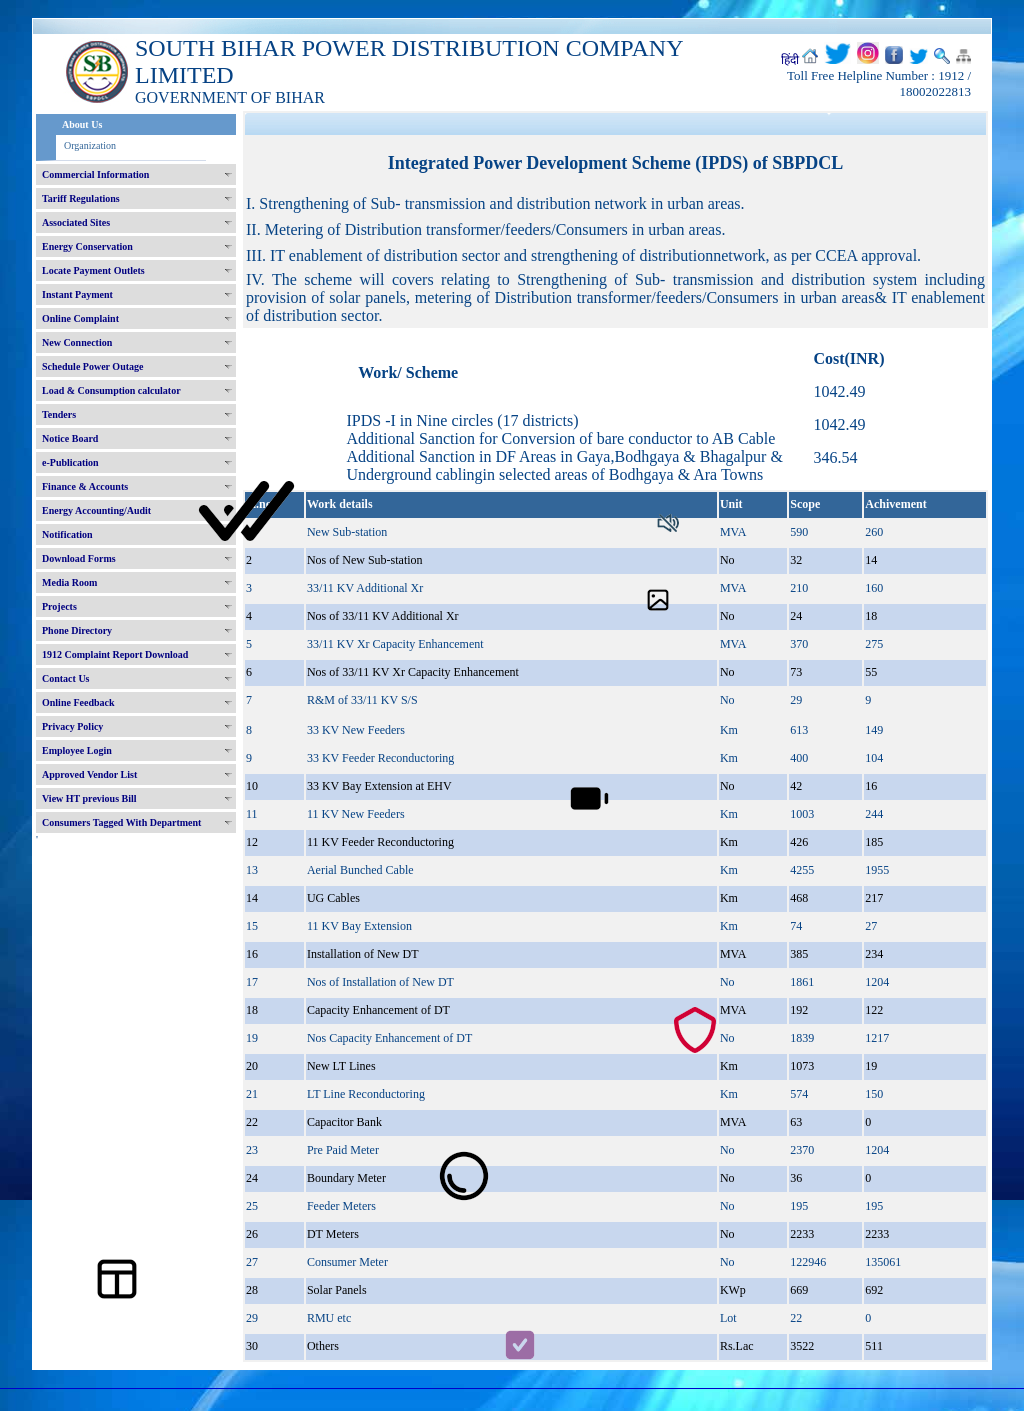 This screenshot has width=1024, height=1411. Describe the element at coordinates (695, 1030) in the screenshot. I see `access security settings` at that location.